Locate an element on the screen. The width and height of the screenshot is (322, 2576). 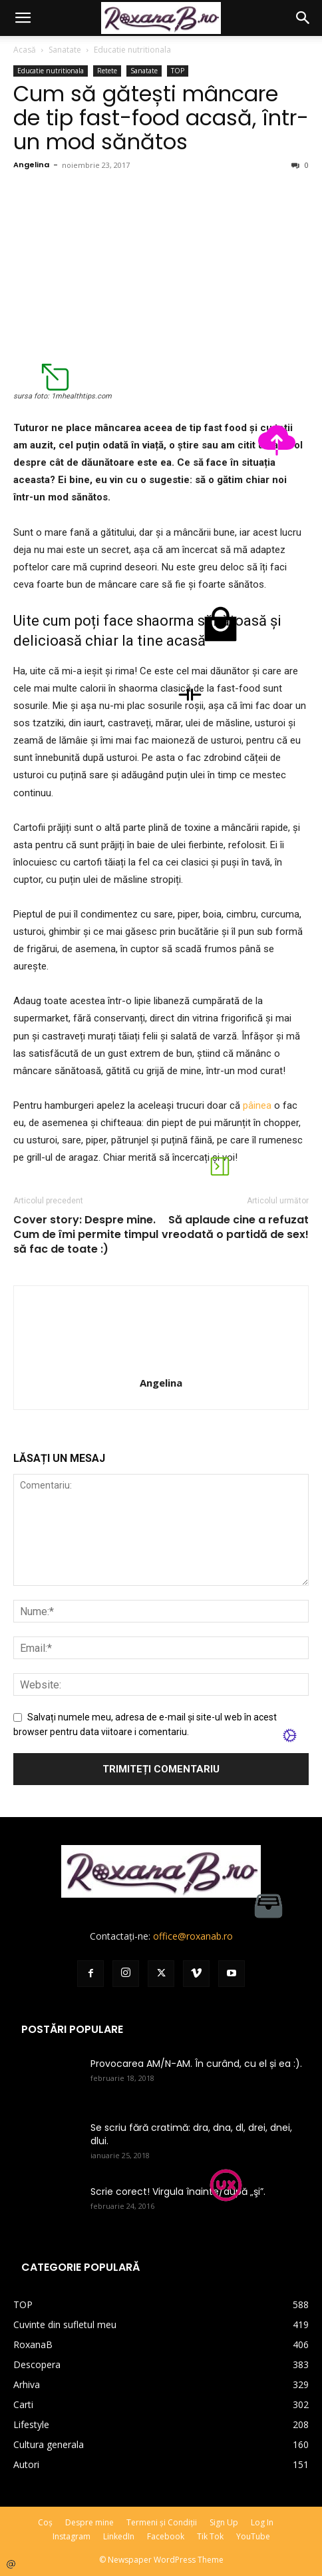
upload a file to the cloud is located at coordinates (277, 440).